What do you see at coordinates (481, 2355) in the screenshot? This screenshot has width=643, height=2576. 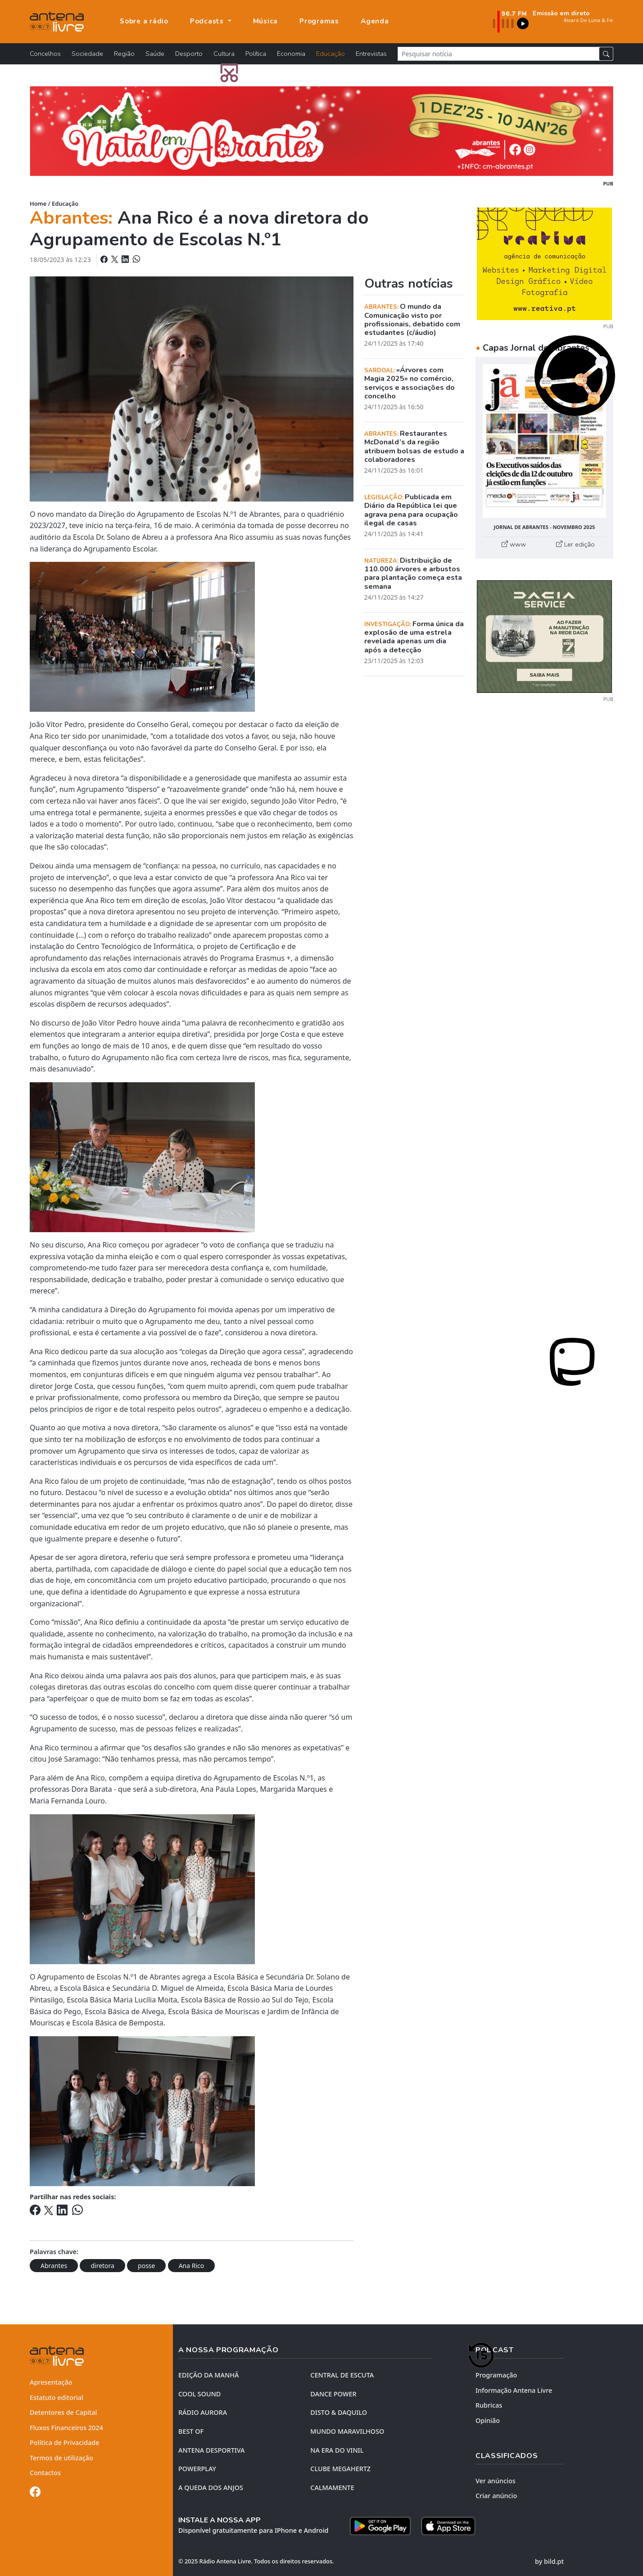 I see `rewind 15 seconds` at bounding box center [481, 2355].